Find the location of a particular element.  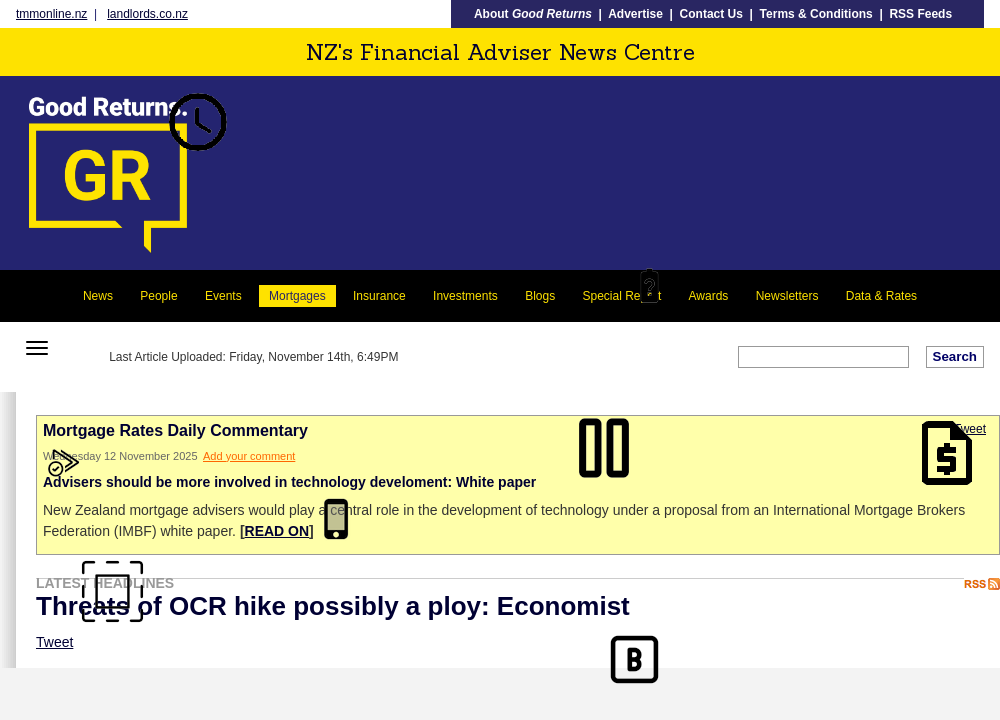

apply bold formatting to text is located at coordinates (634, 659).